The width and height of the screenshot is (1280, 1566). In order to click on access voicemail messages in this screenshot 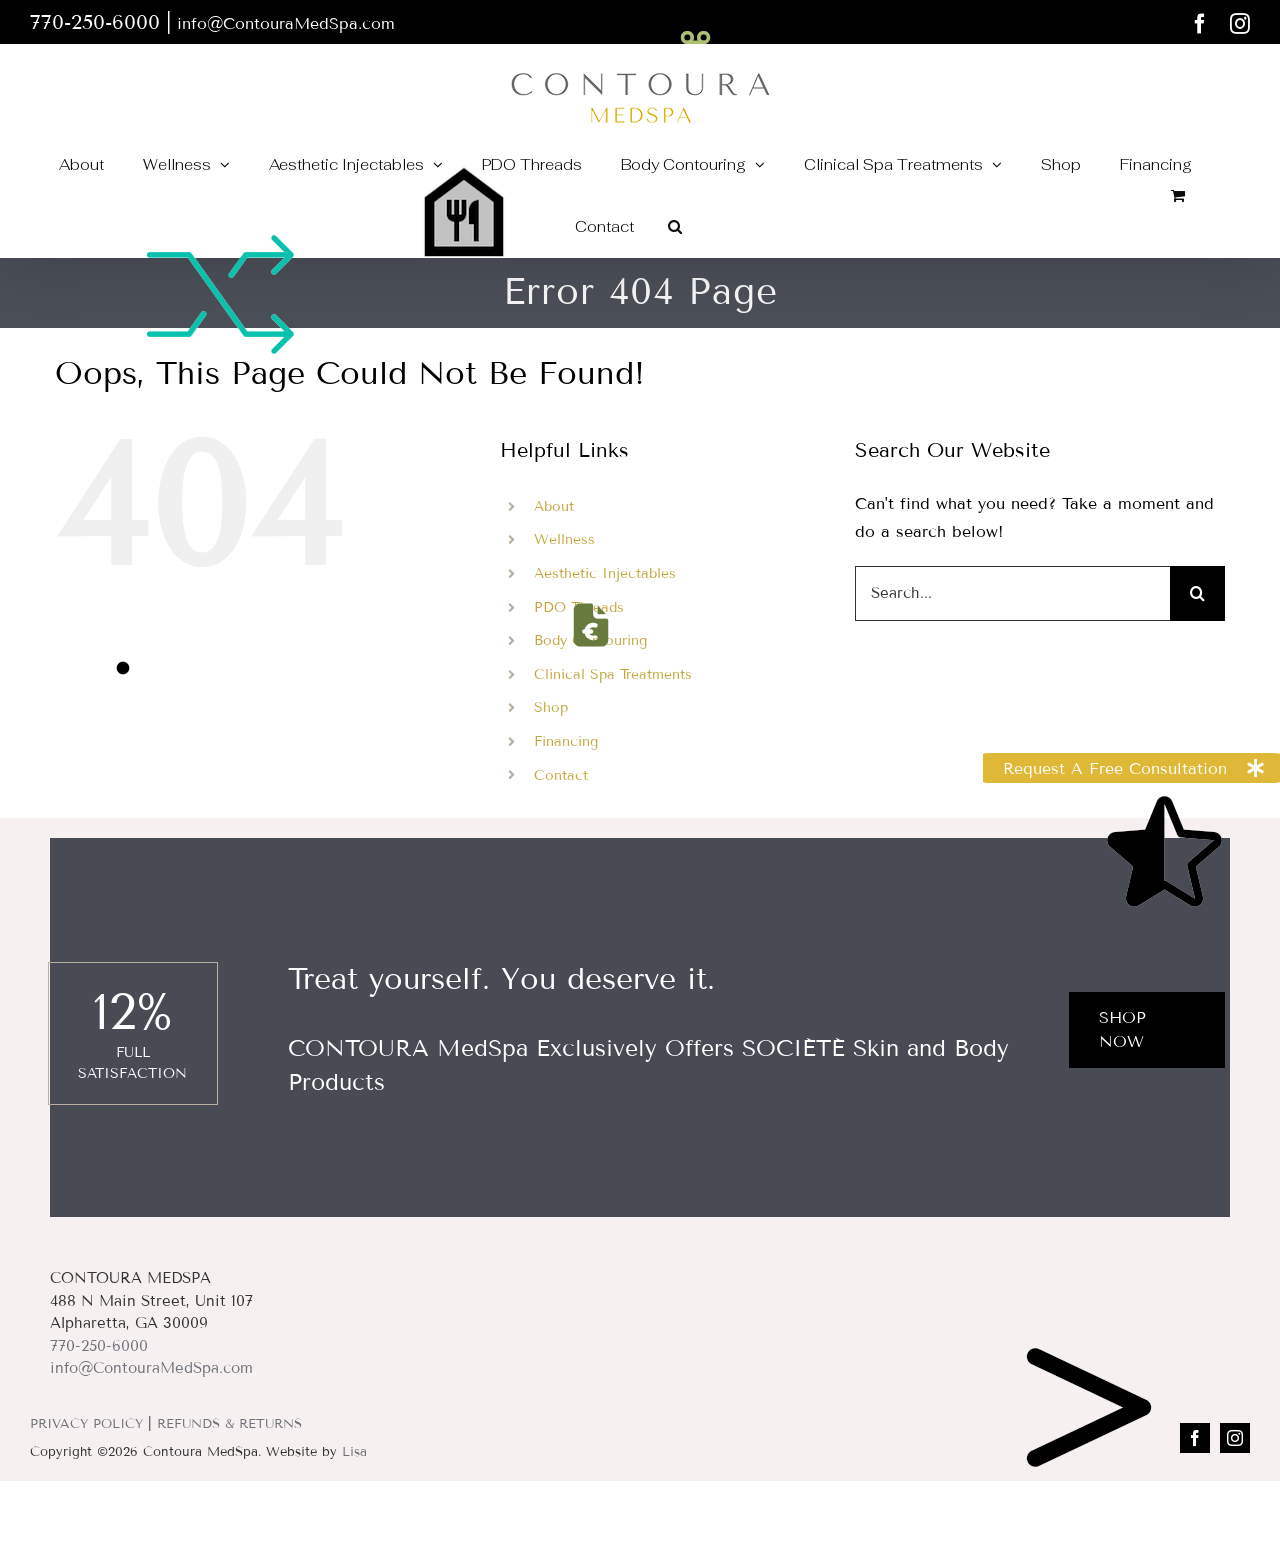, I will do `click(695, 37)`.